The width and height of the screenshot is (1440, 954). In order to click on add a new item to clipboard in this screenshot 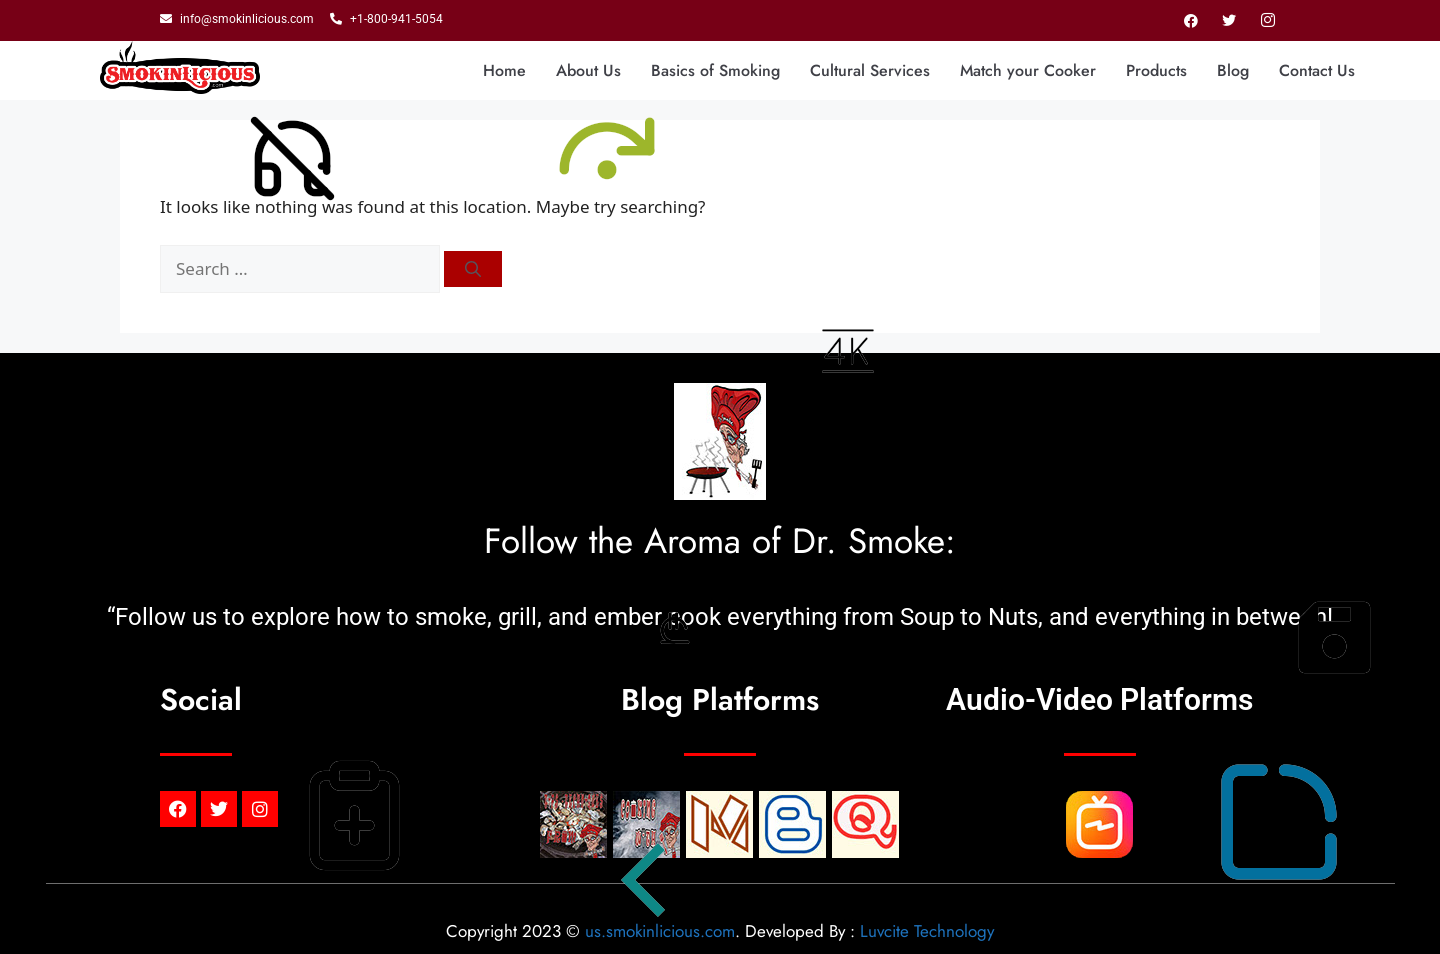, I will do `click(354, 815)`.